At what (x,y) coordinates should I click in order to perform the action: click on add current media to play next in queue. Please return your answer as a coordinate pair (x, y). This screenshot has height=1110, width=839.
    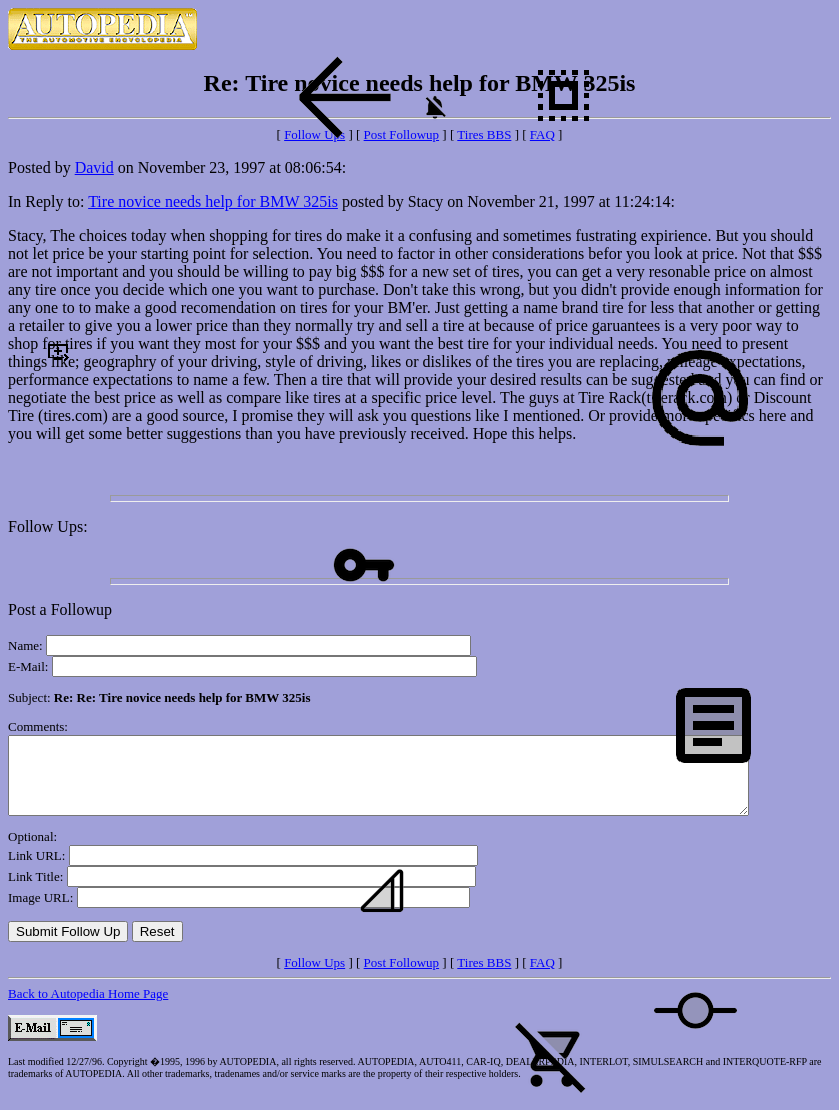
    Looking at the image, I should click on (58, 352).